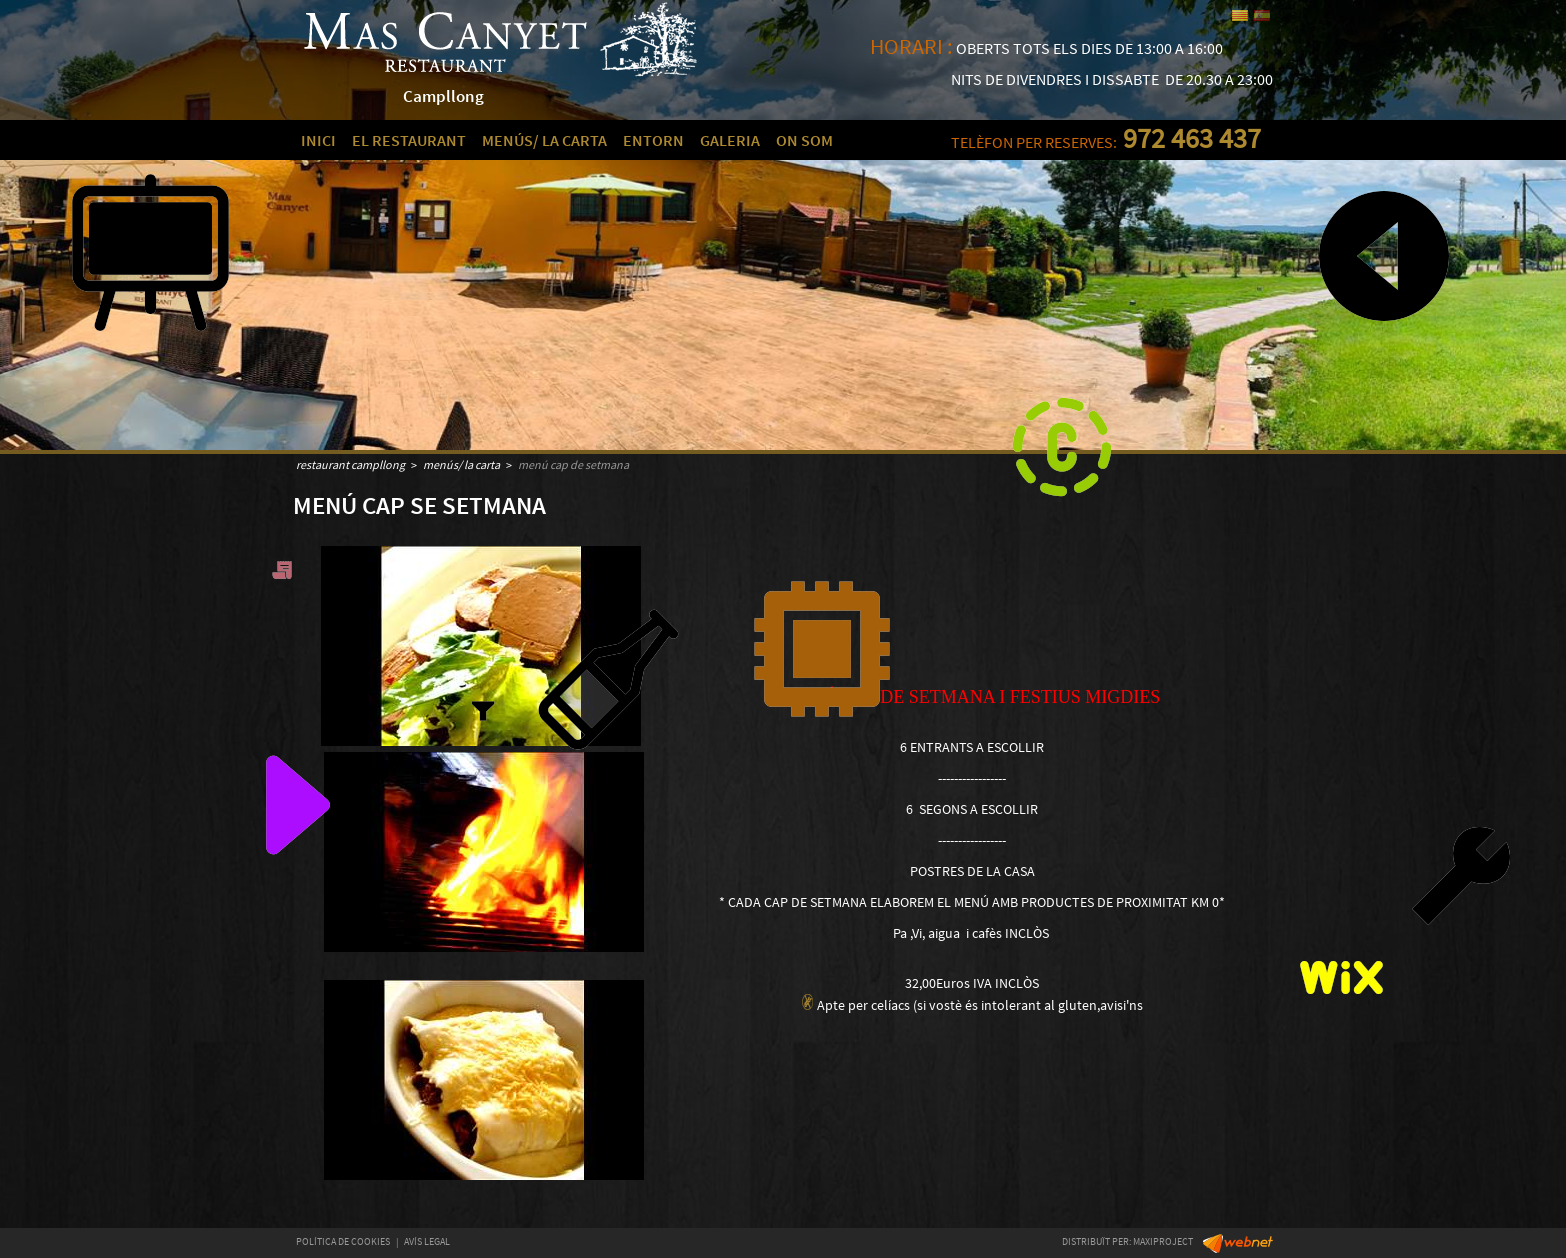 The image size is (1566, 1258). Describe the element at coordinates (1341, 977) in the screenshot. I see `link to Wix website builder` at that location.